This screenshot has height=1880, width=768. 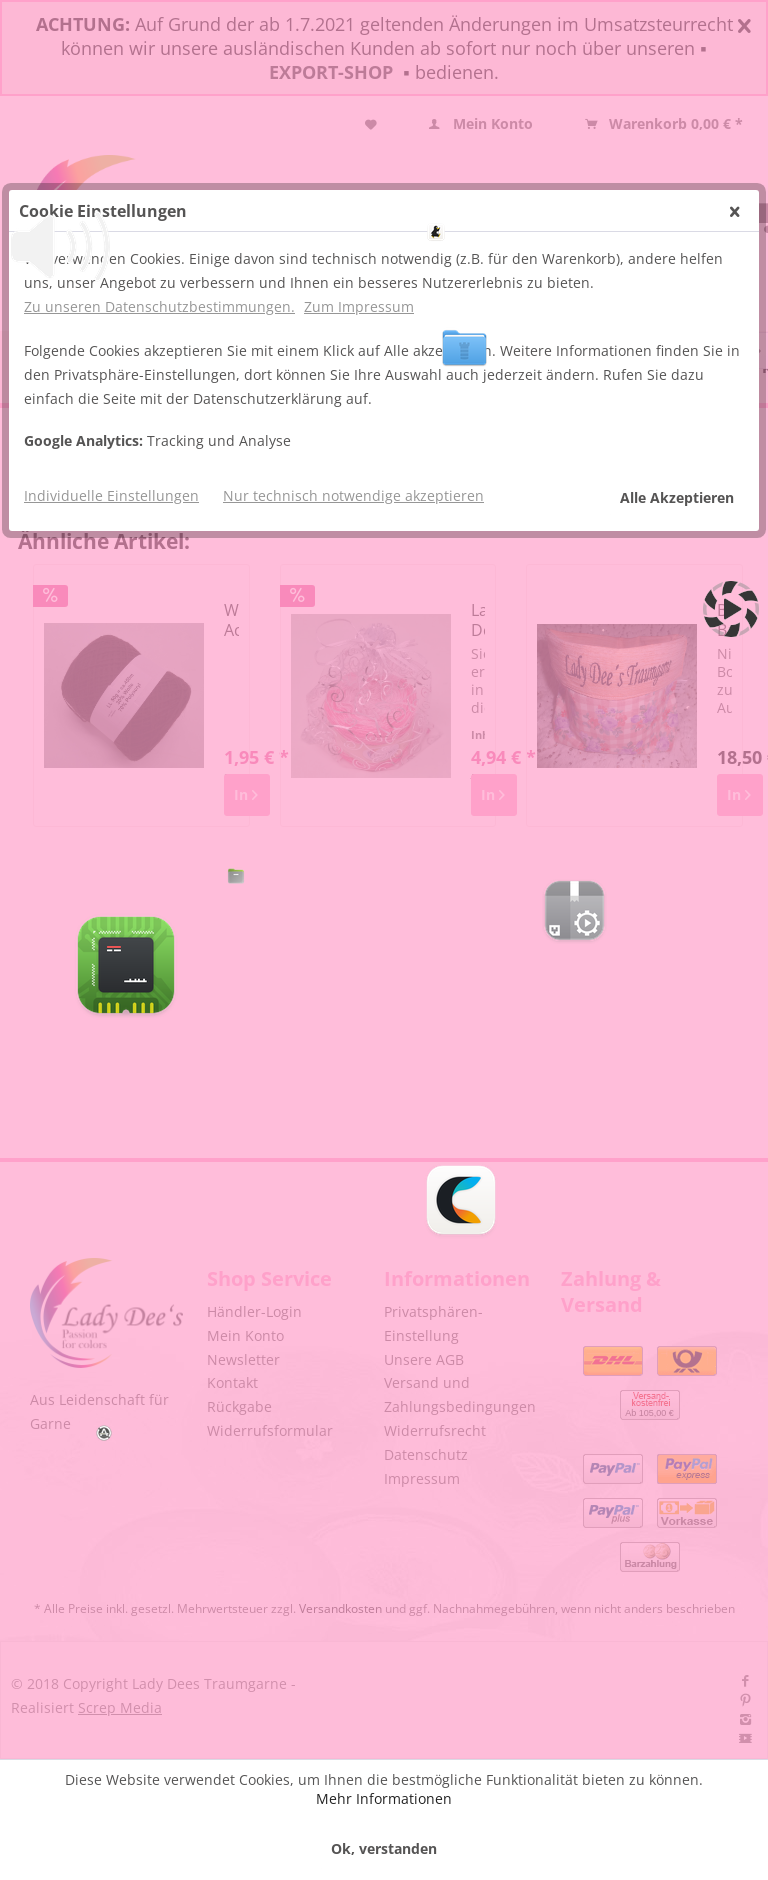 What do you see at coordinates (731, 609) in the screenshot?
I see `open lollypop music player` at bounding box center [731, 609].